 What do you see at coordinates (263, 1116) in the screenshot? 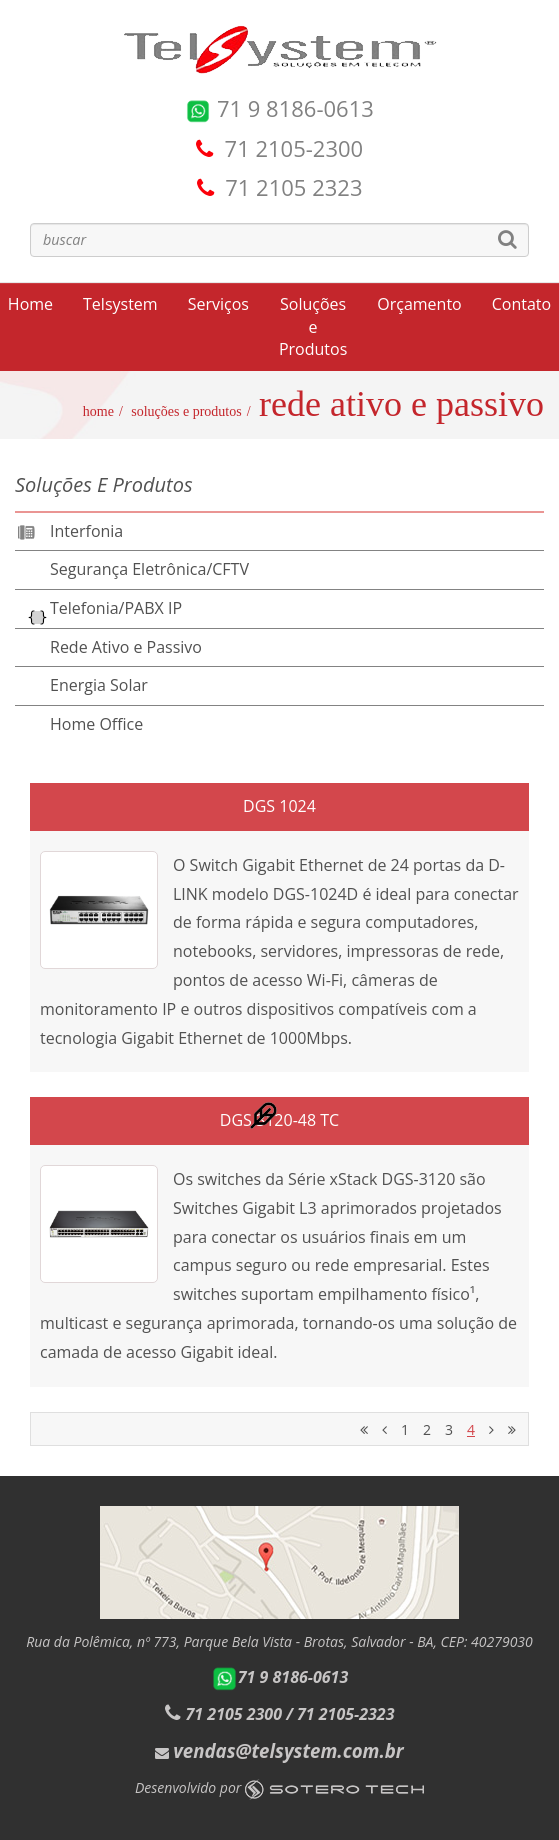
I see `compose a new post or message` at bounding box center [263, 1116].